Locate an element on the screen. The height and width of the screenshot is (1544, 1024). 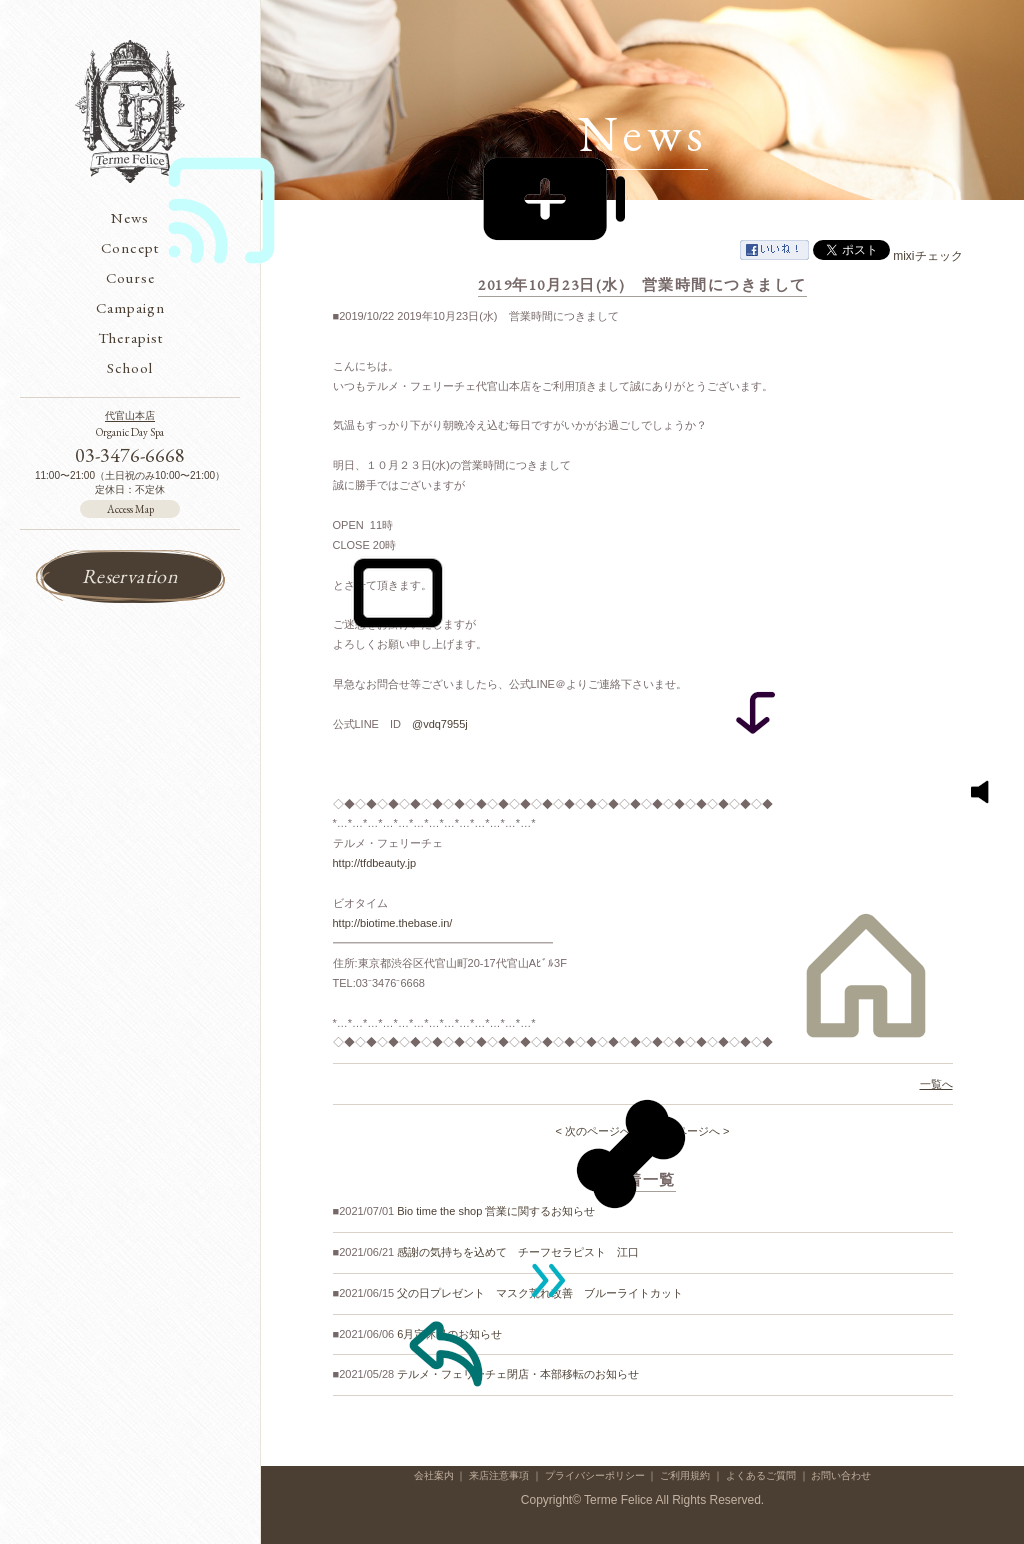
mute or unmute audio is located at coordinates (981, 792).